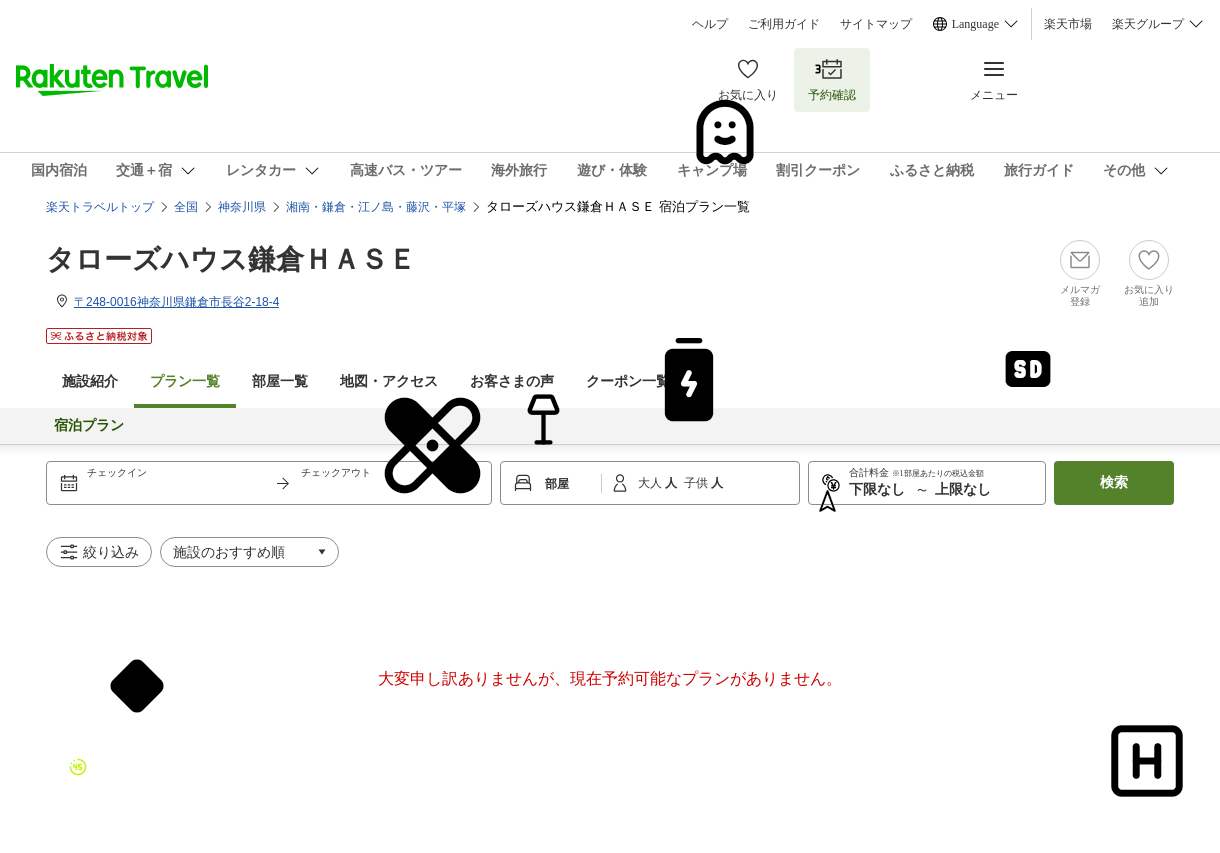  I want to click on enable ghost mode or incognito browsing, so click(725, 132).